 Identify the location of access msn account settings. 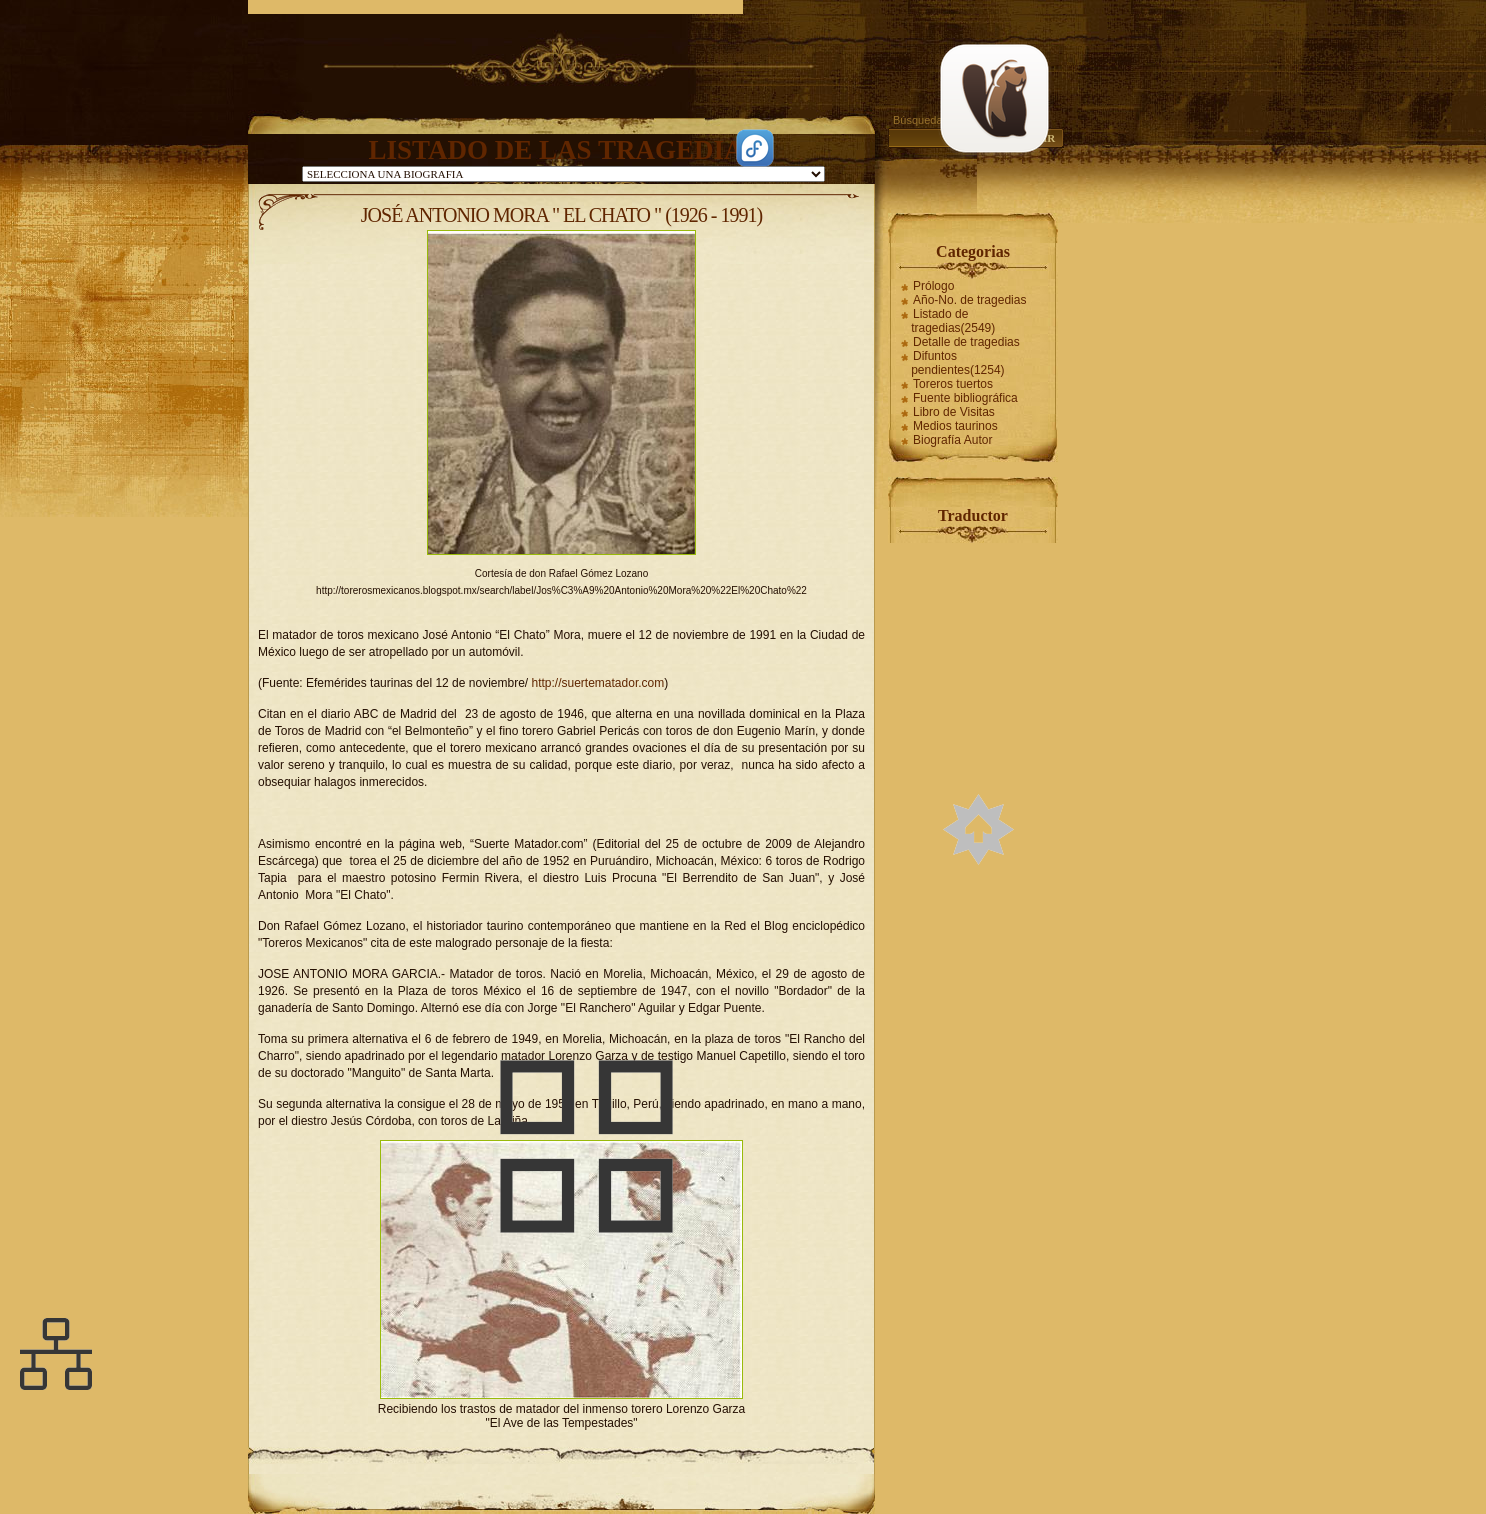
(586, 1146).